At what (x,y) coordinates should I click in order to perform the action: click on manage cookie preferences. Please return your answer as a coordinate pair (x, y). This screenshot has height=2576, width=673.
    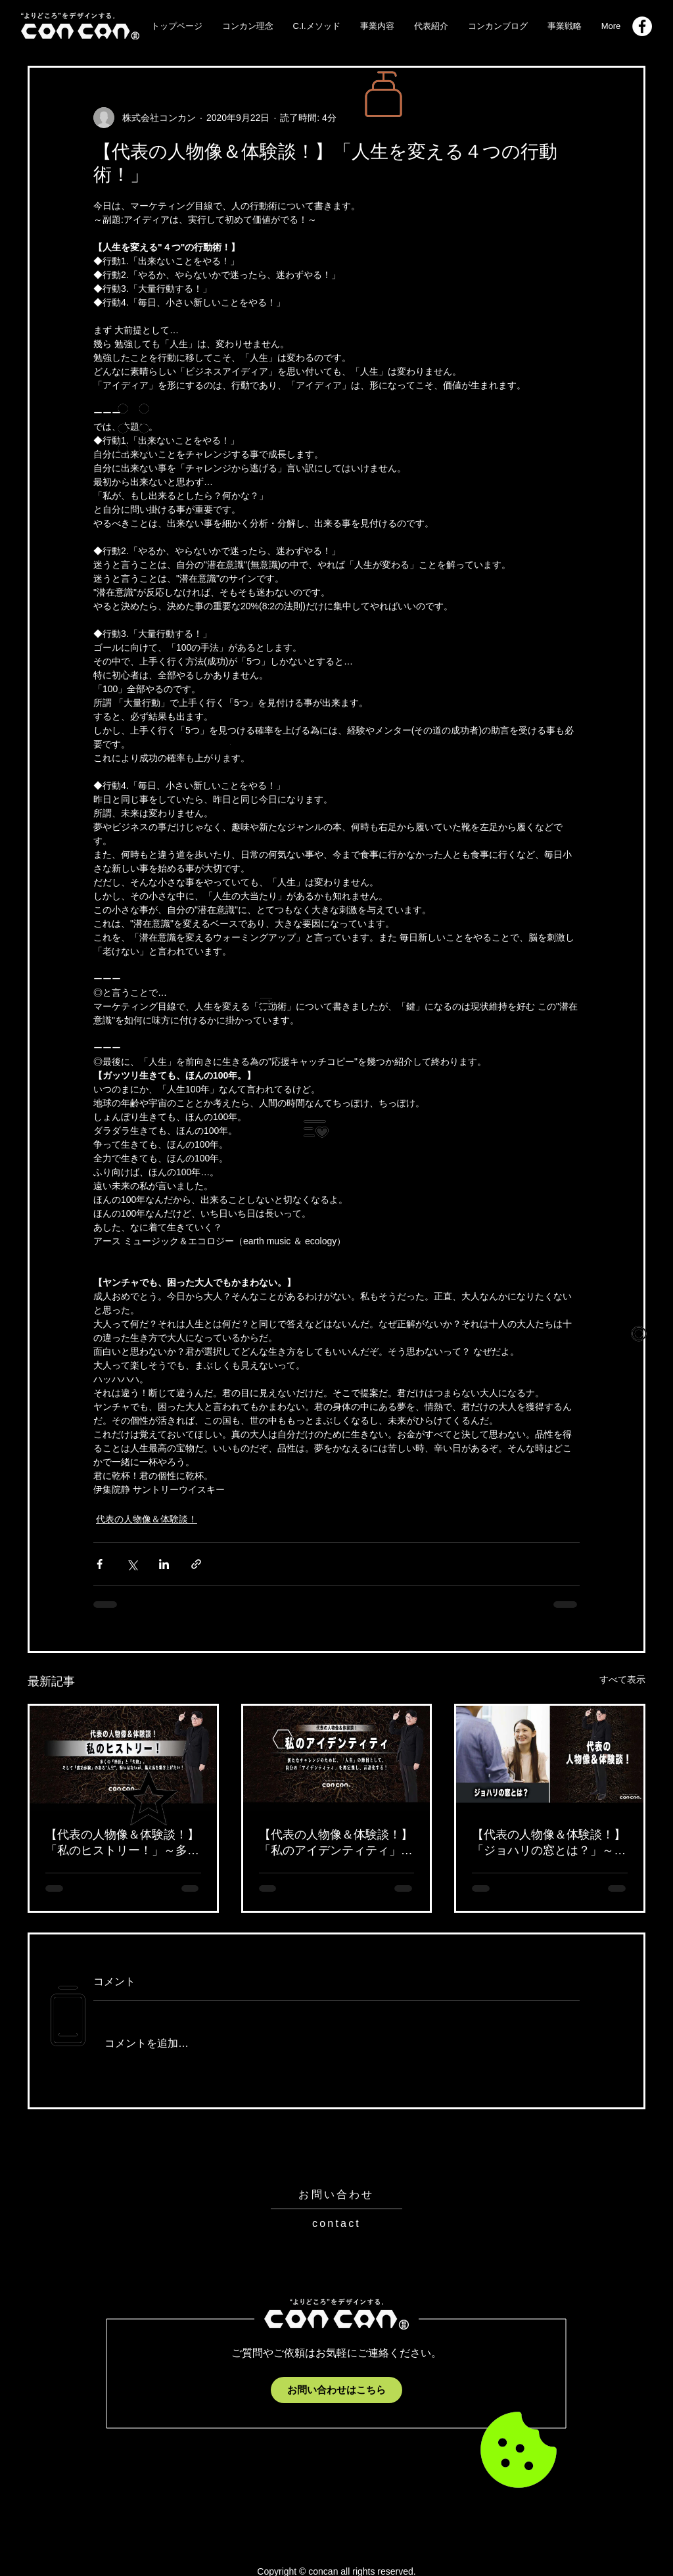
    Looking at the image, I should click on (519, 2450).